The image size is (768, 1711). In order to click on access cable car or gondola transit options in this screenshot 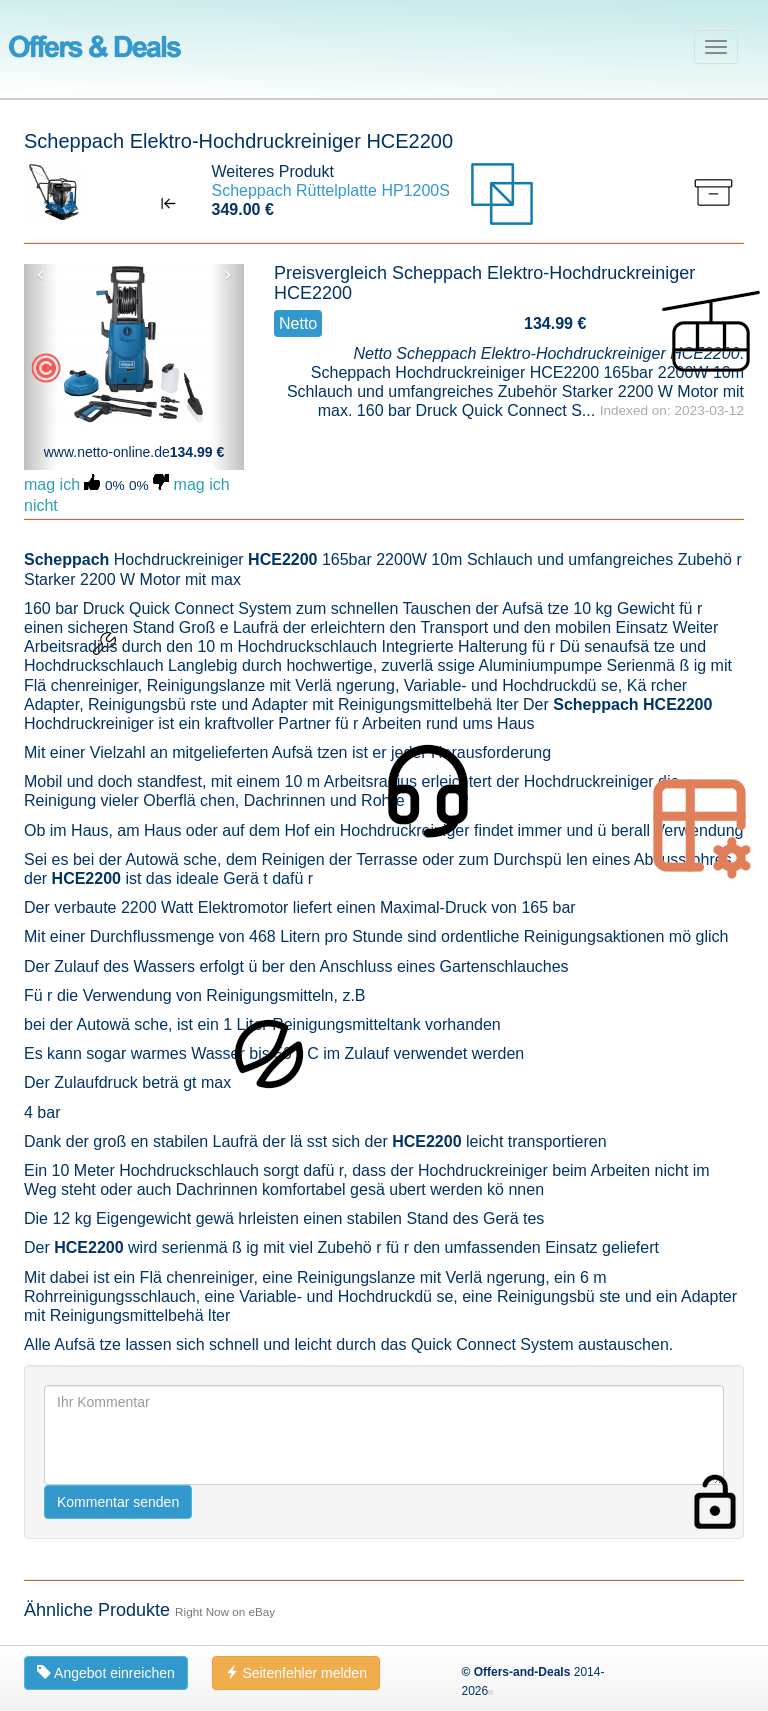, I will do `click(711, 333)`.